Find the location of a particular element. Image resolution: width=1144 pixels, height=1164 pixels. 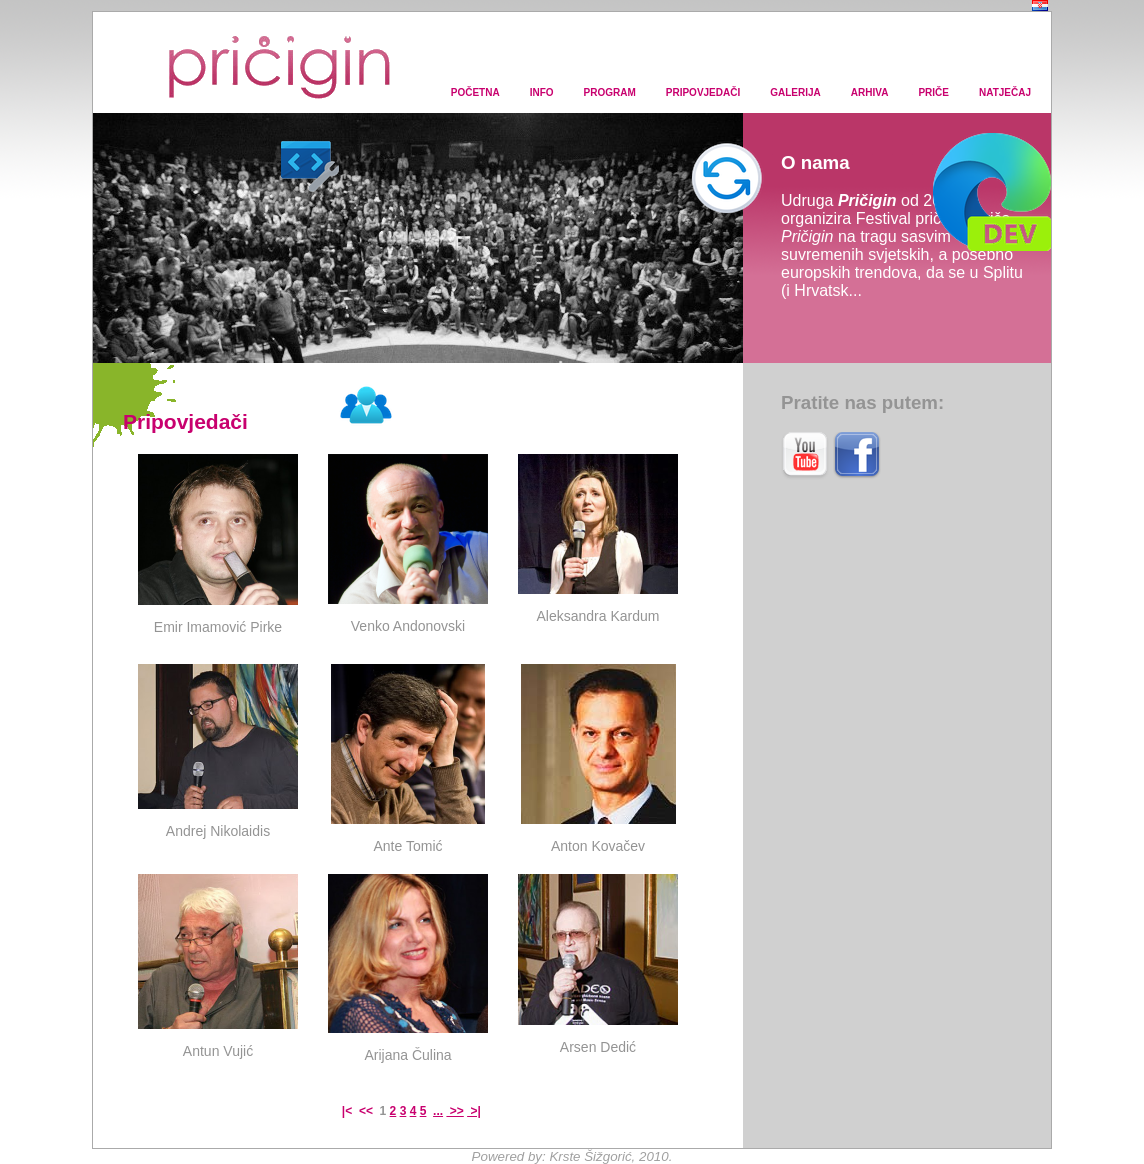

open microsoft edge developer browser is located at coordinates (992, 192).